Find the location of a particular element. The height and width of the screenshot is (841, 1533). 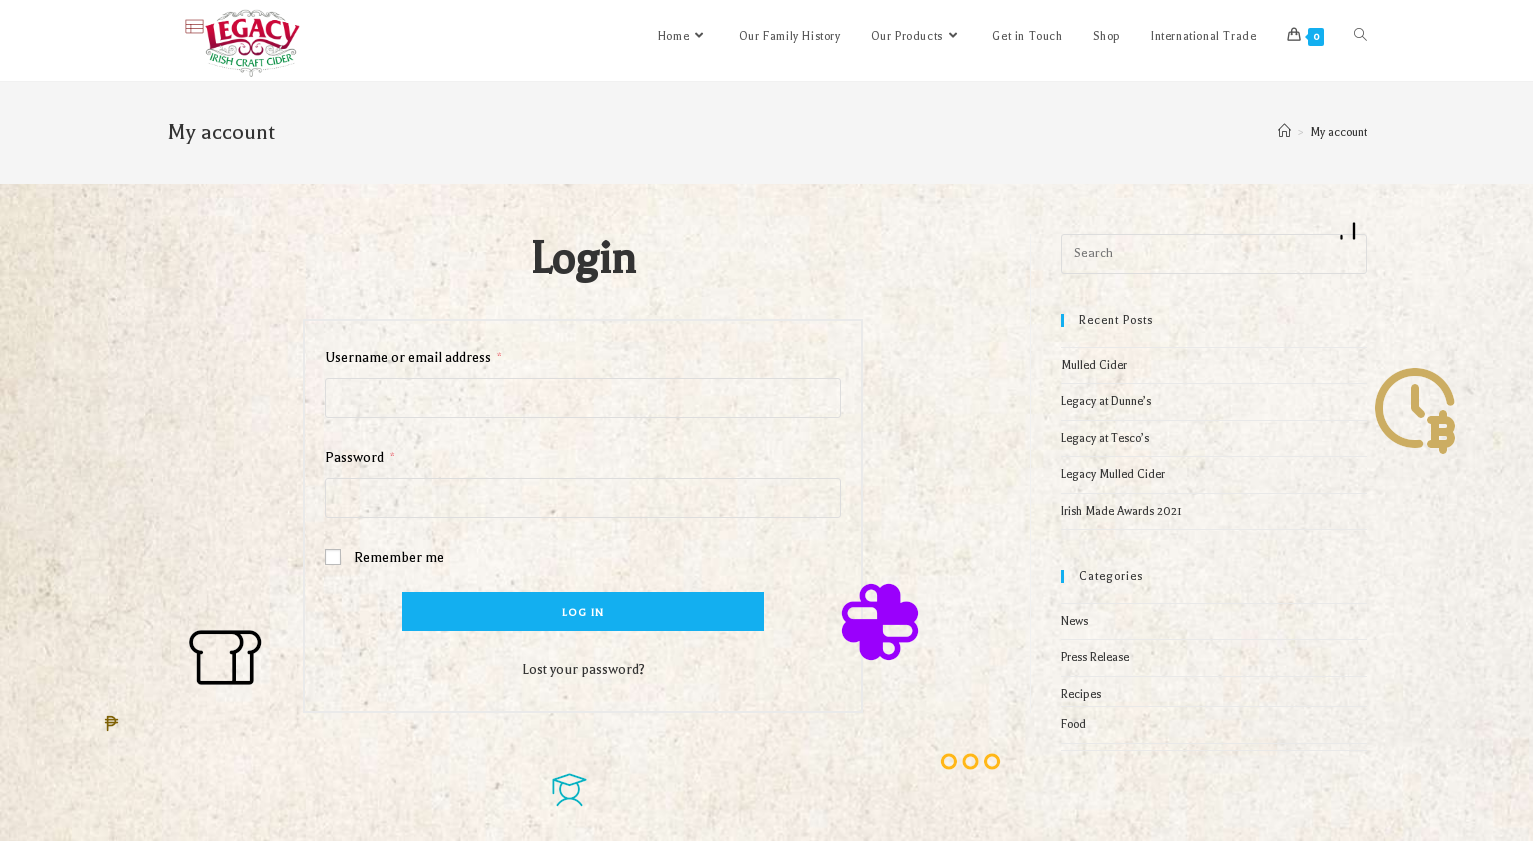

open Slack messaging app is located at coordinates (880, 622).